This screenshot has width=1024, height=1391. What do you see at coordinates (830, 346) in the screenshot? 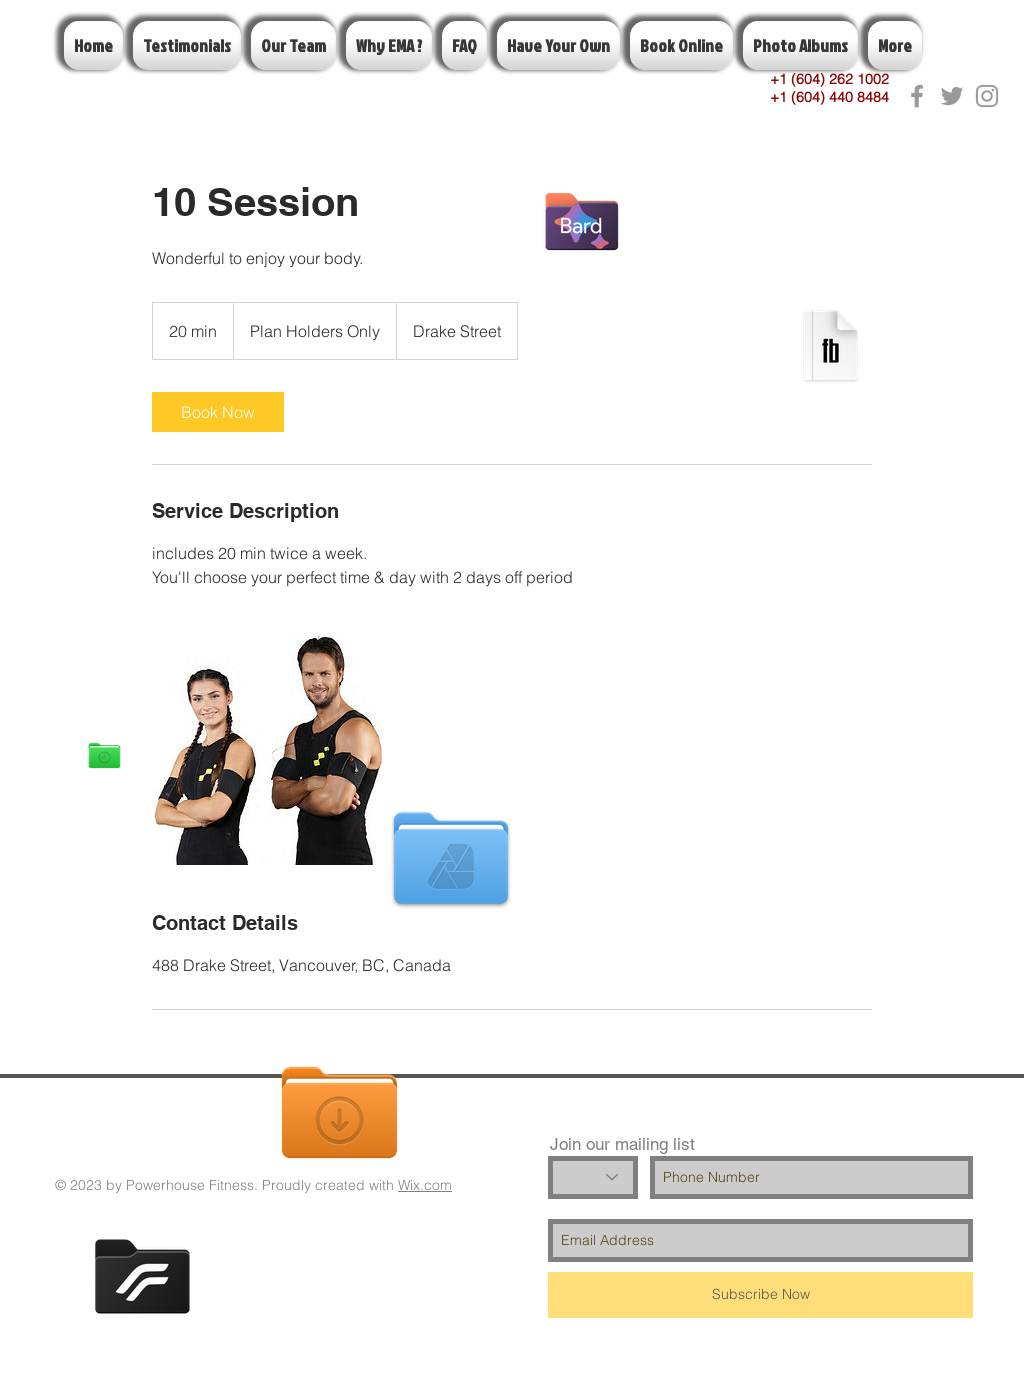
I see `a fictionbook (.fb2) ebook file` at bounding box center [830, 346].